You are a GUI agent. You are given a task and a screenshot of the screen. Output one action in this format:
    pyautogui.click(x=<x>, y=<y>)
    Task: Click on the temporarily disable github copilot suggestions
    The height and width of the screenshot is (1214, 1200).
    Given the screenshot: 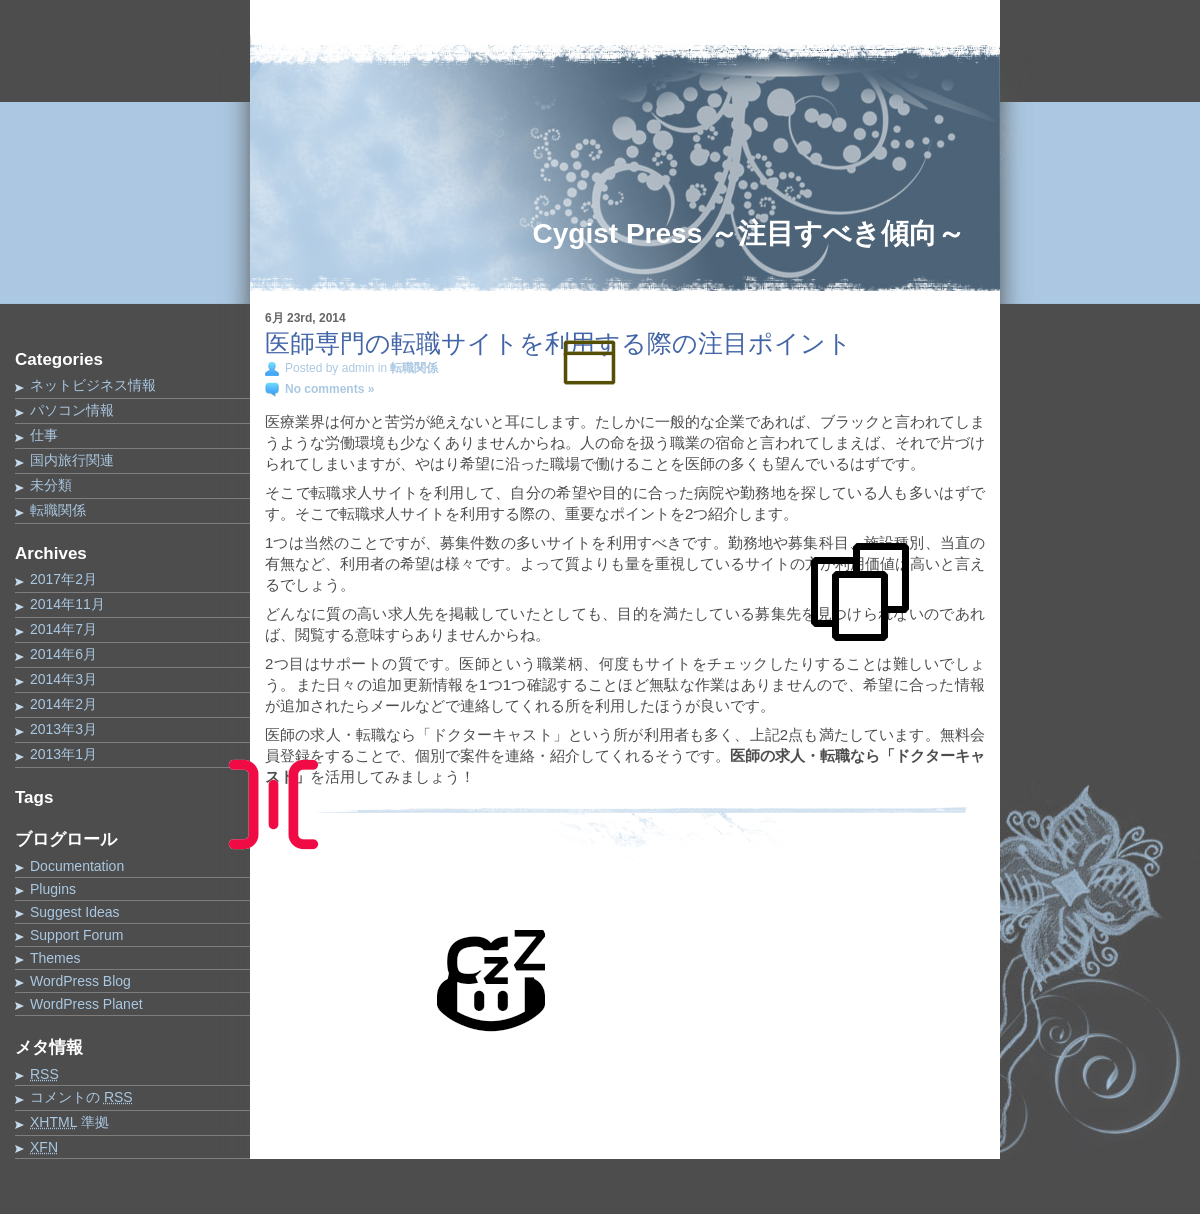 What is the action you would take?
    pyautogui.click(x=491, y=984)
    